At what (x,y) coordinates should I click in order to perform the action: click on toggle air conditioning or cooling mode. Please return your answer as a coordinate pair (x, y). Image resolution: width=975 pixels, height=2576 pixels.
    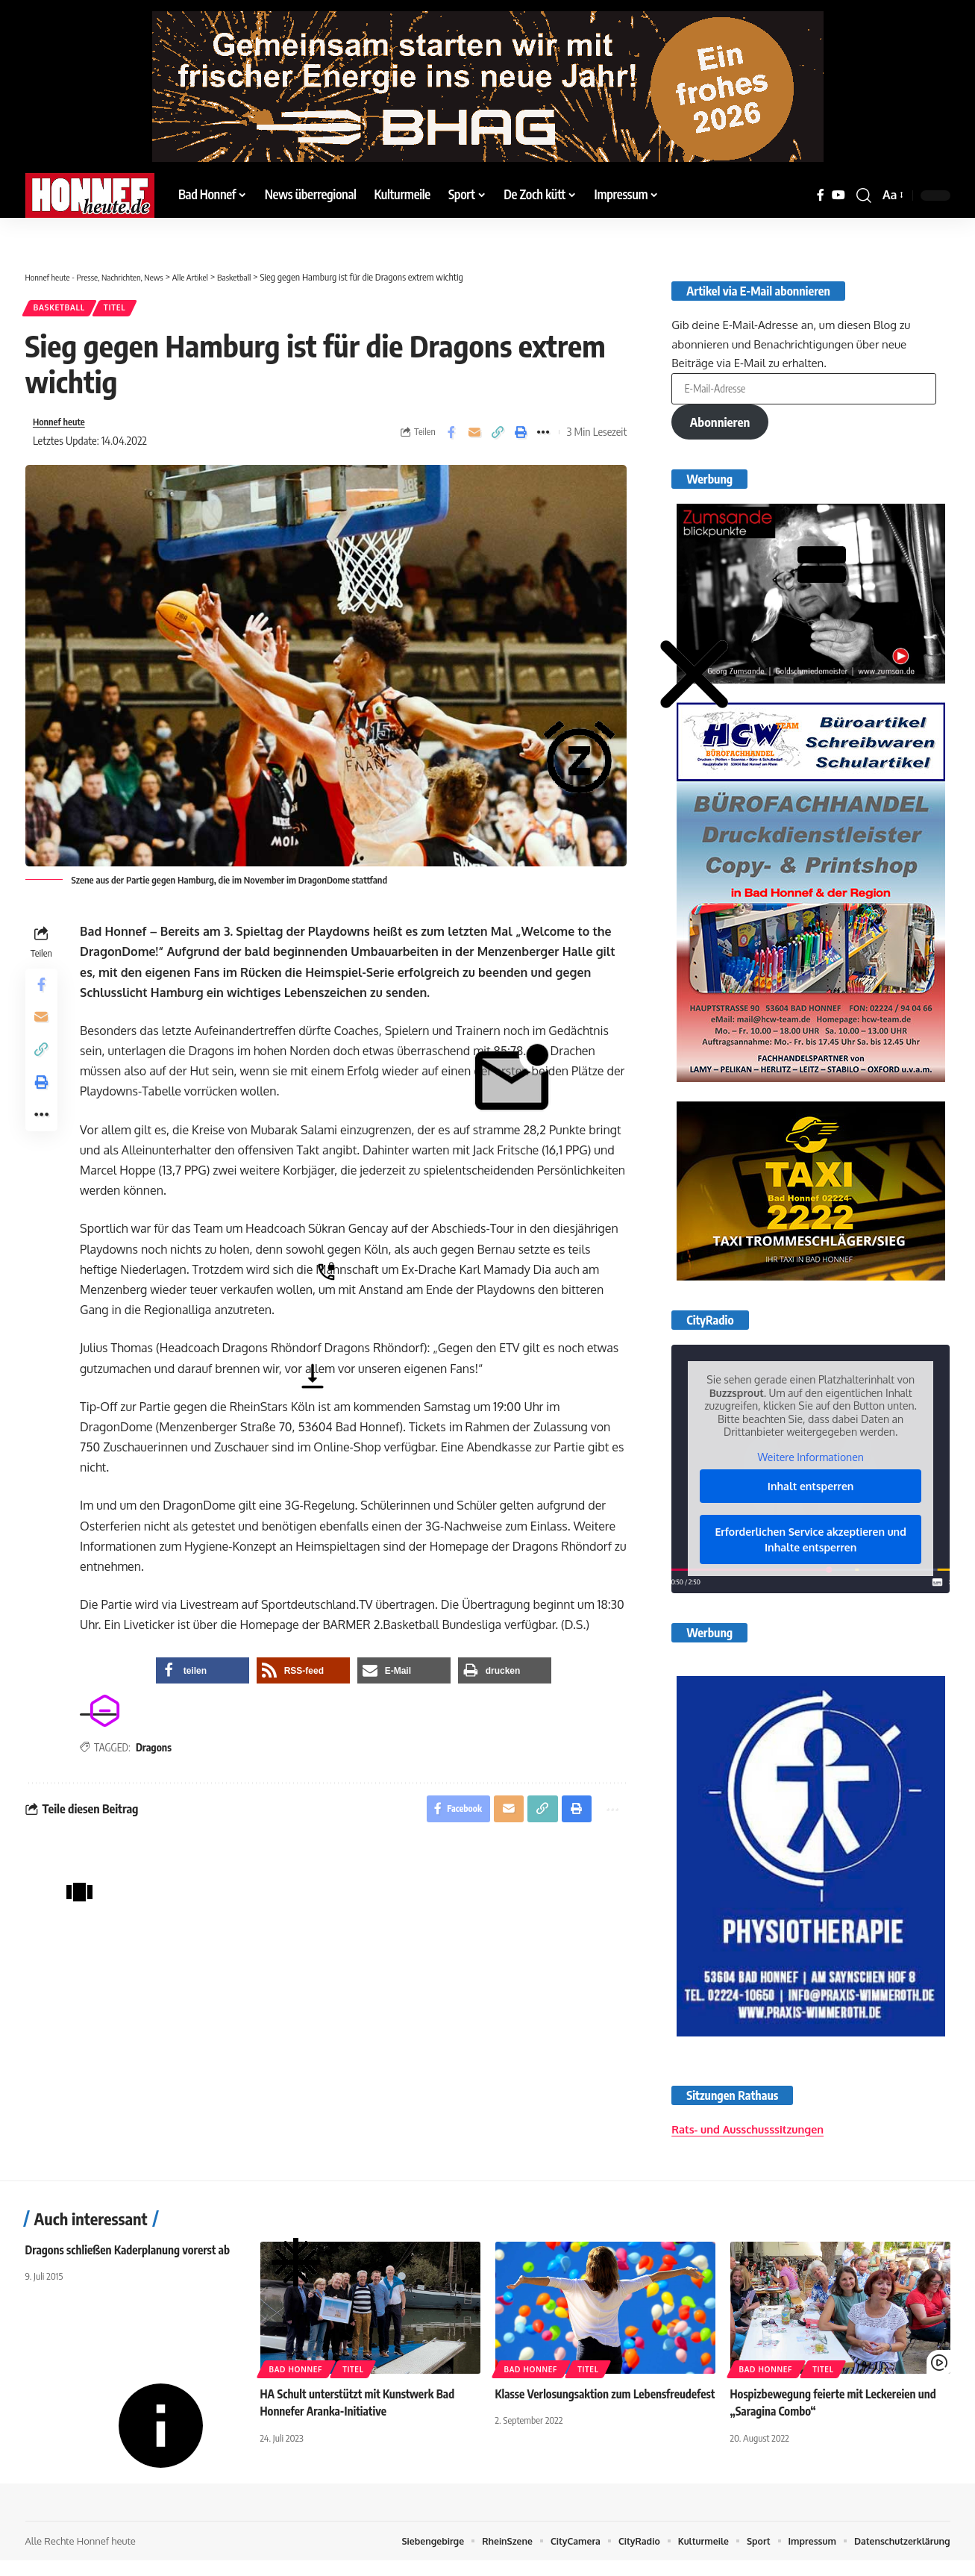
    Looking at the image, I should click on (295, 2262).